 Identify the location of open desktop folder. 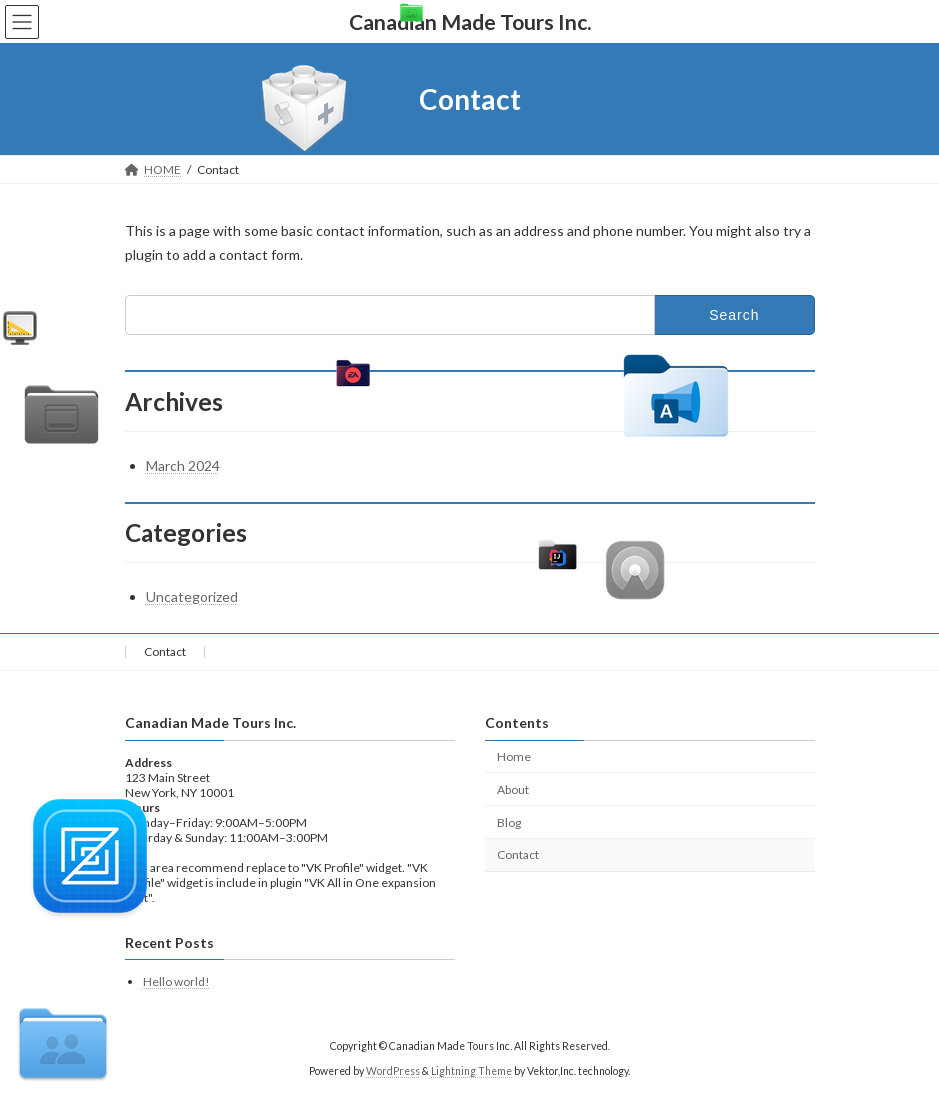
(61, 414).